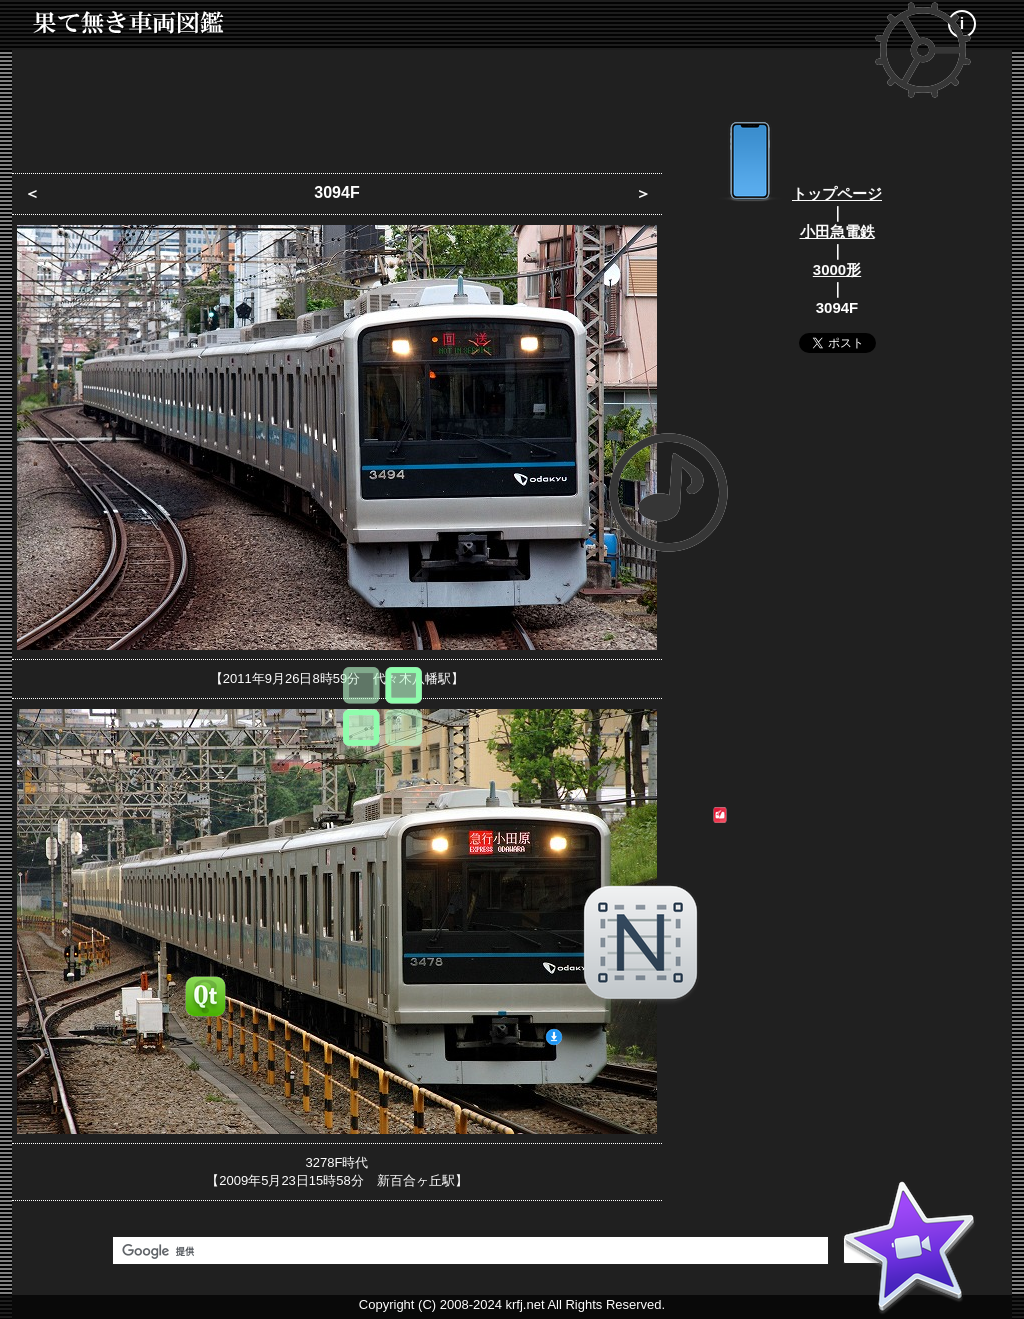 This screenshot has width=1024, height=1319. I want to click on iPhone XR device icon for system identification, so click(750, 162).